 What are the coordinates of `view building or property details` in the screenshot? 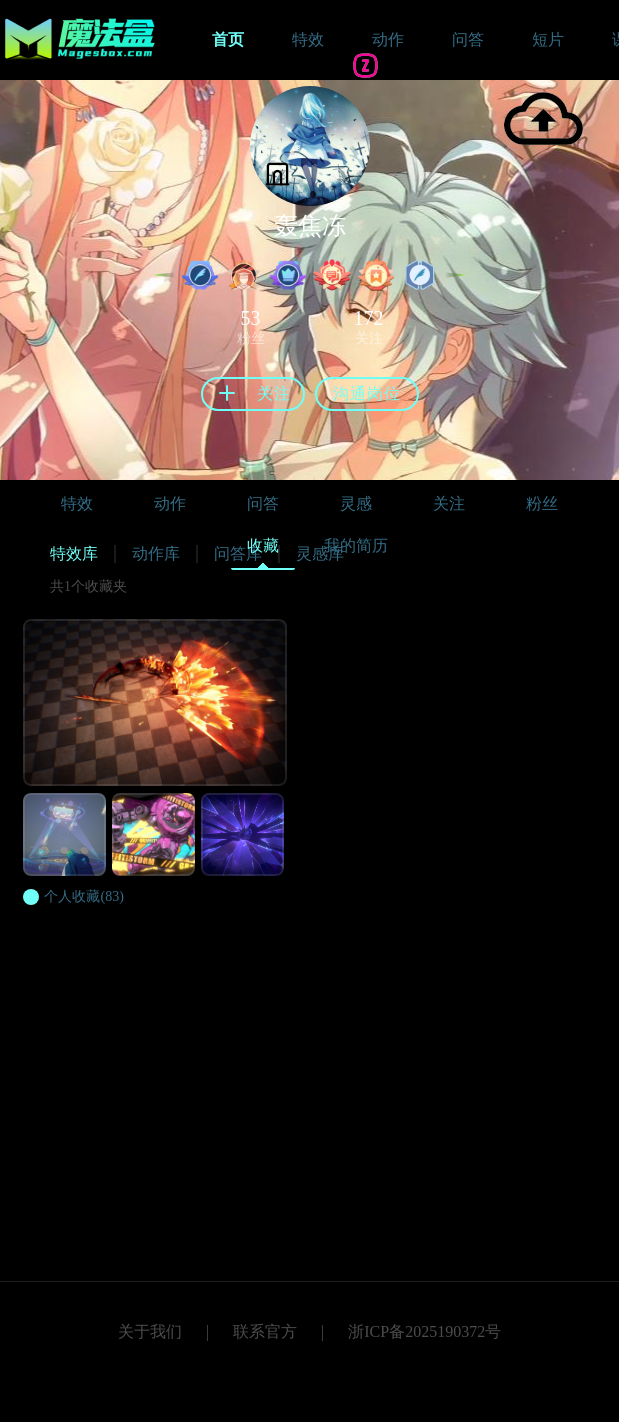 It's located at (277, 173).